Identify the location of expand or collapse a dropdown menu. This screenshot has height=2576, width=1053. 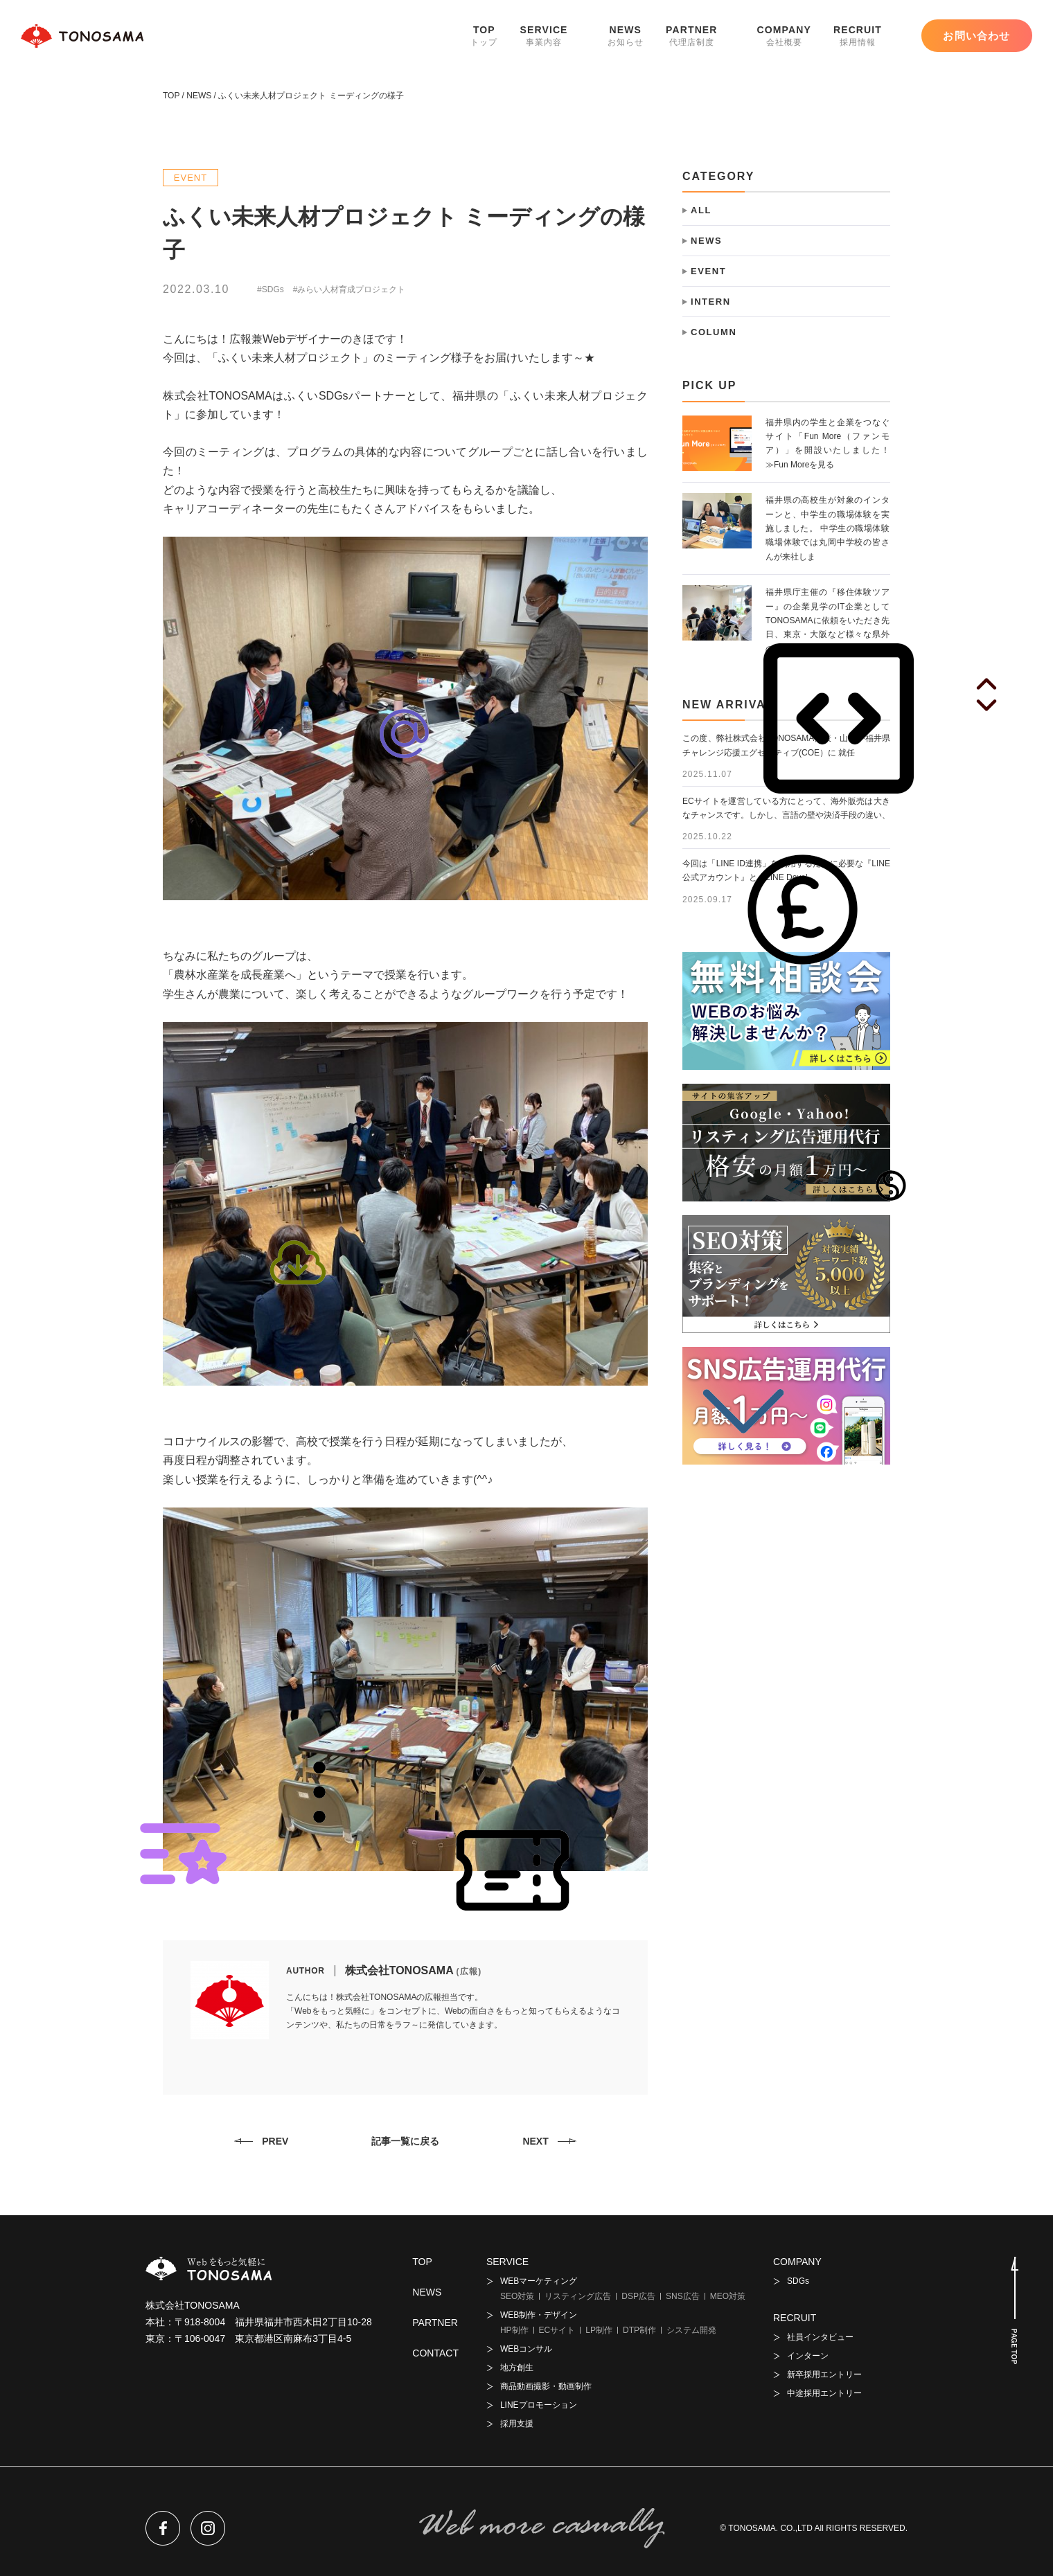
(986, 695).